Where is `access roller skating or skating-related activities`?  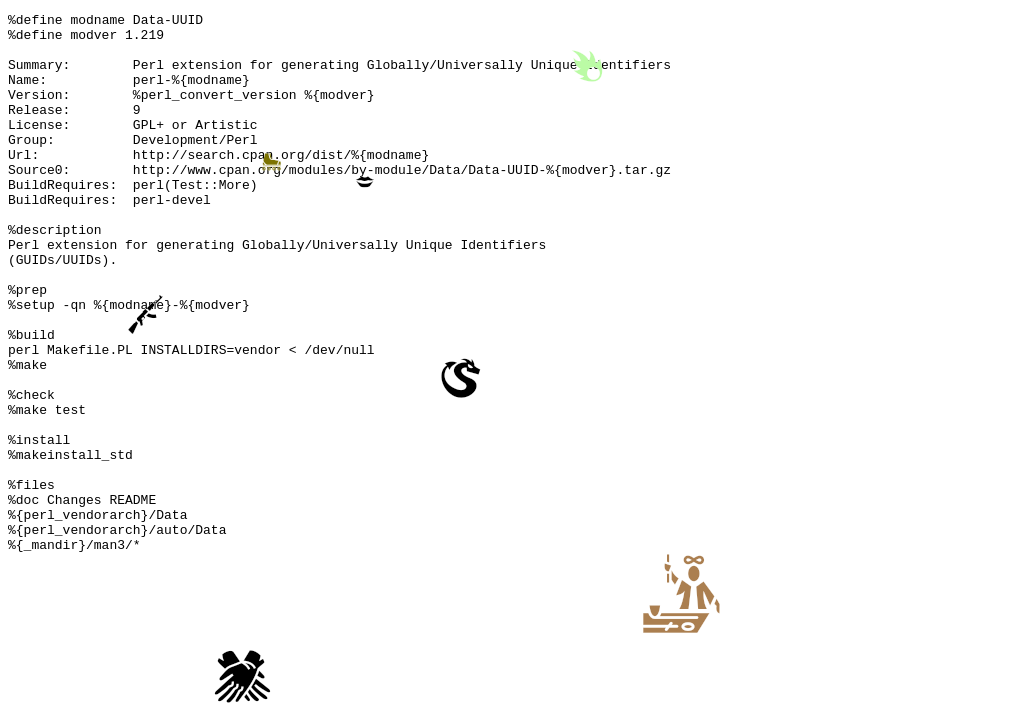
access roller skating or skating-related activities is located at coordinates (271, 160).